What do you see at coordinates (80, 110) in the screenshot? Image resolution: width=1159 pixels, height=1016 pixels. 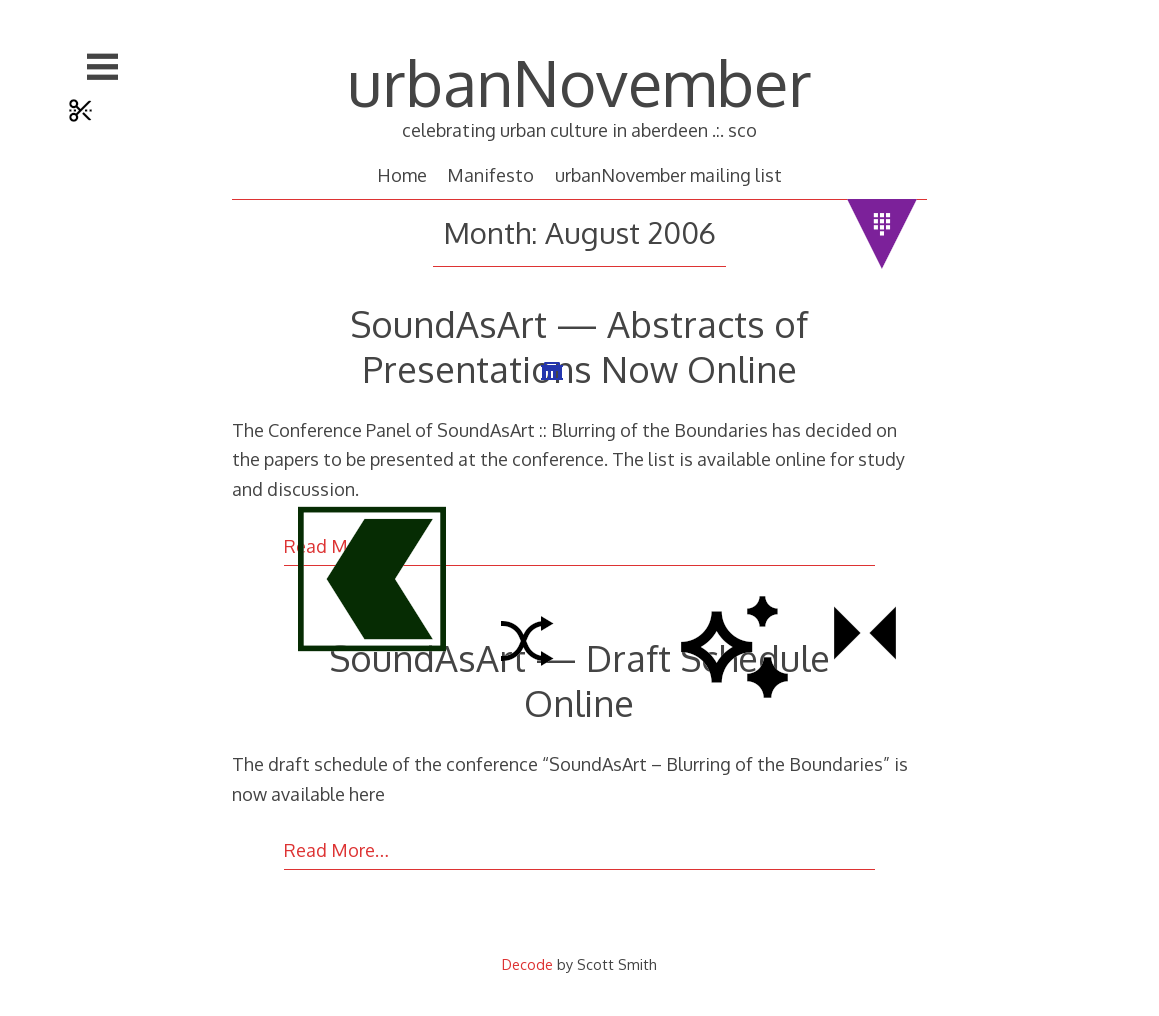 I see `cut selected content to clipboard` at bounding box center [80, 110].